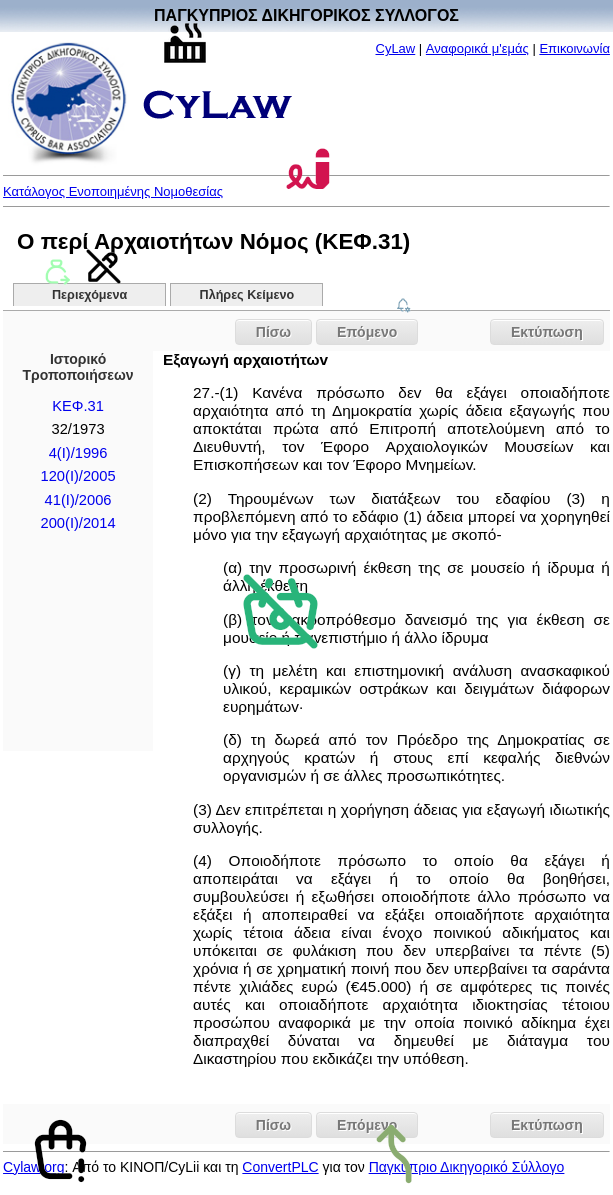 Image resolution: width=613 pixels, height=1195 pixels. What do you see at coordinates (60, 1149) in the screenshot?
I see `shopping bag requires attention or action` at bounding box center [60, 1149].